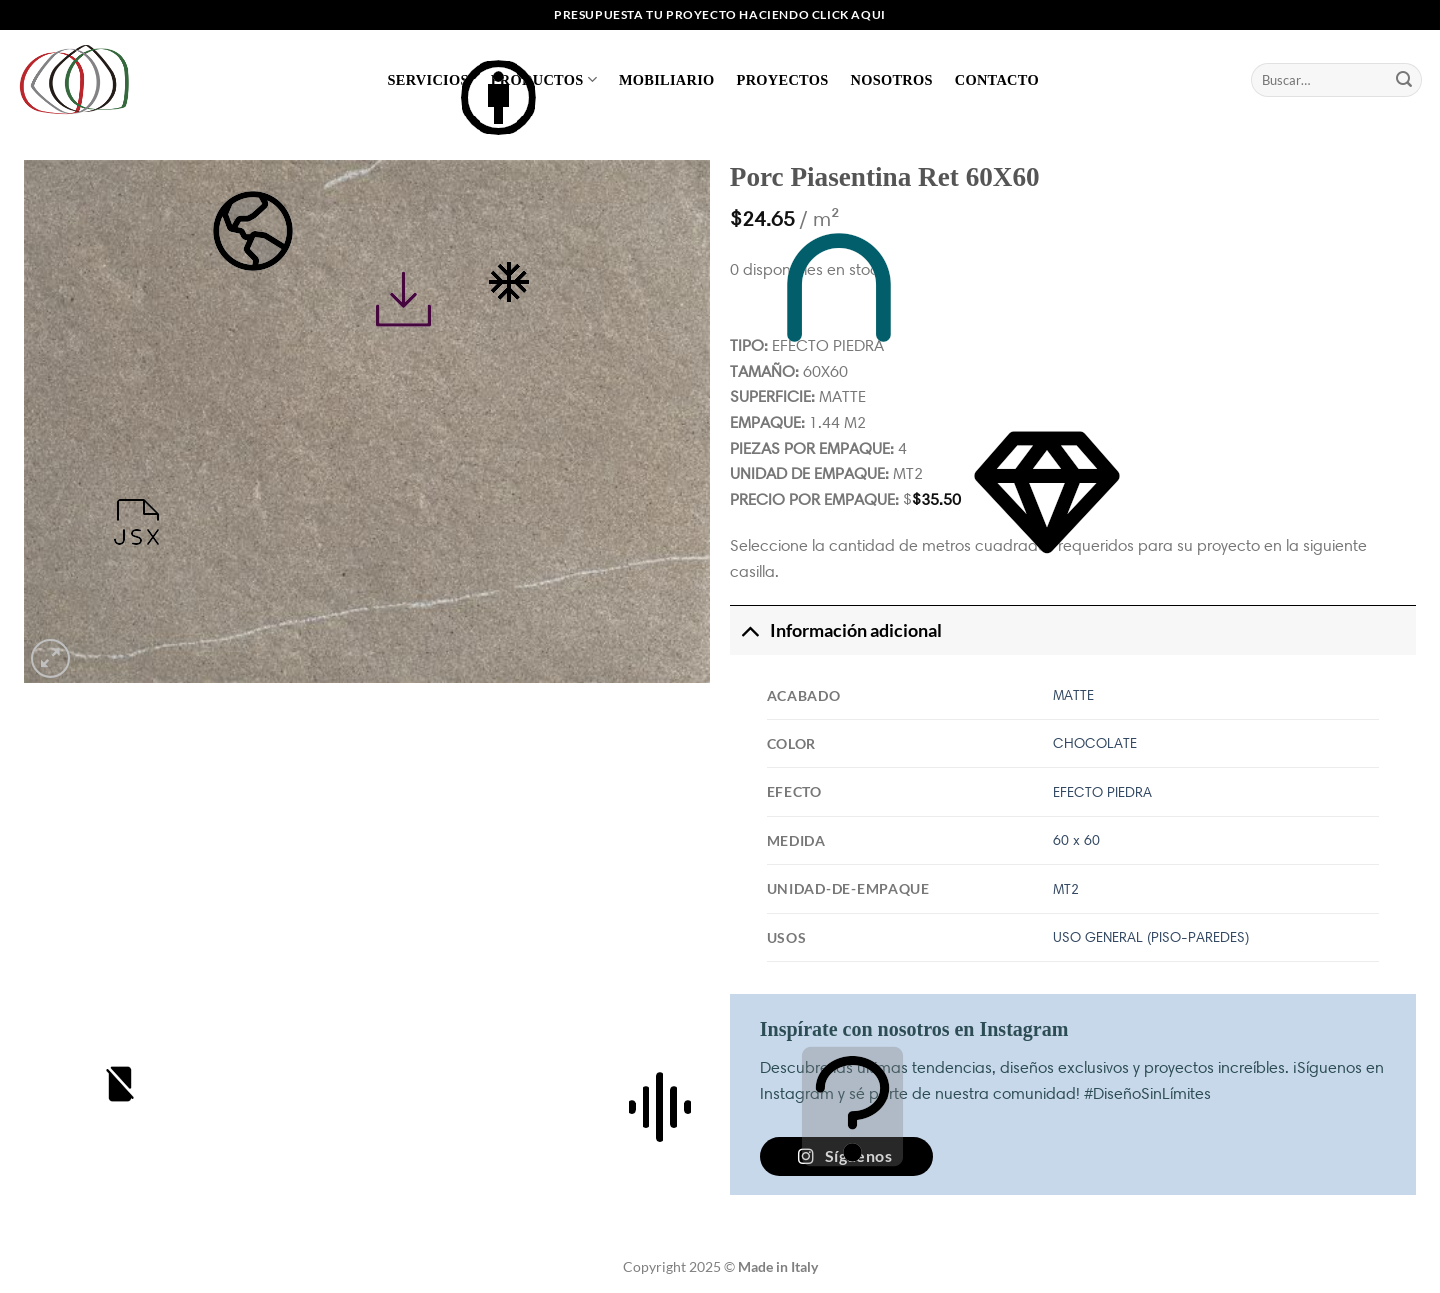 This screenshot has height=1293, width=1440. I want to click on view attribution or credit information, so click(498, 97).